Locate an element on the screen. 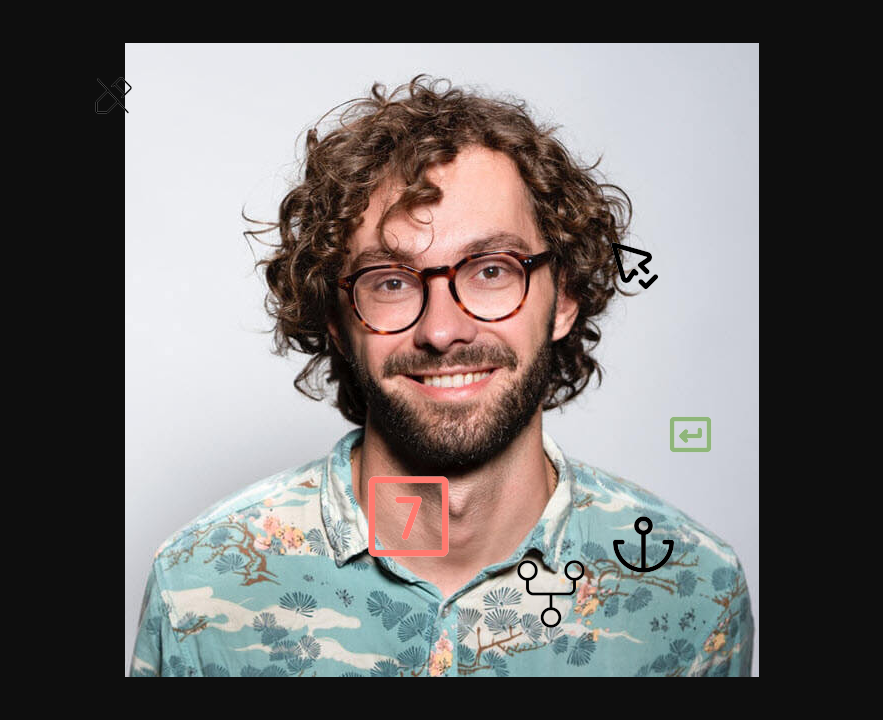 The width and height of the screenshot is (883, 720). anchor point or link to a fixed position is located at coordinates (643, 544).